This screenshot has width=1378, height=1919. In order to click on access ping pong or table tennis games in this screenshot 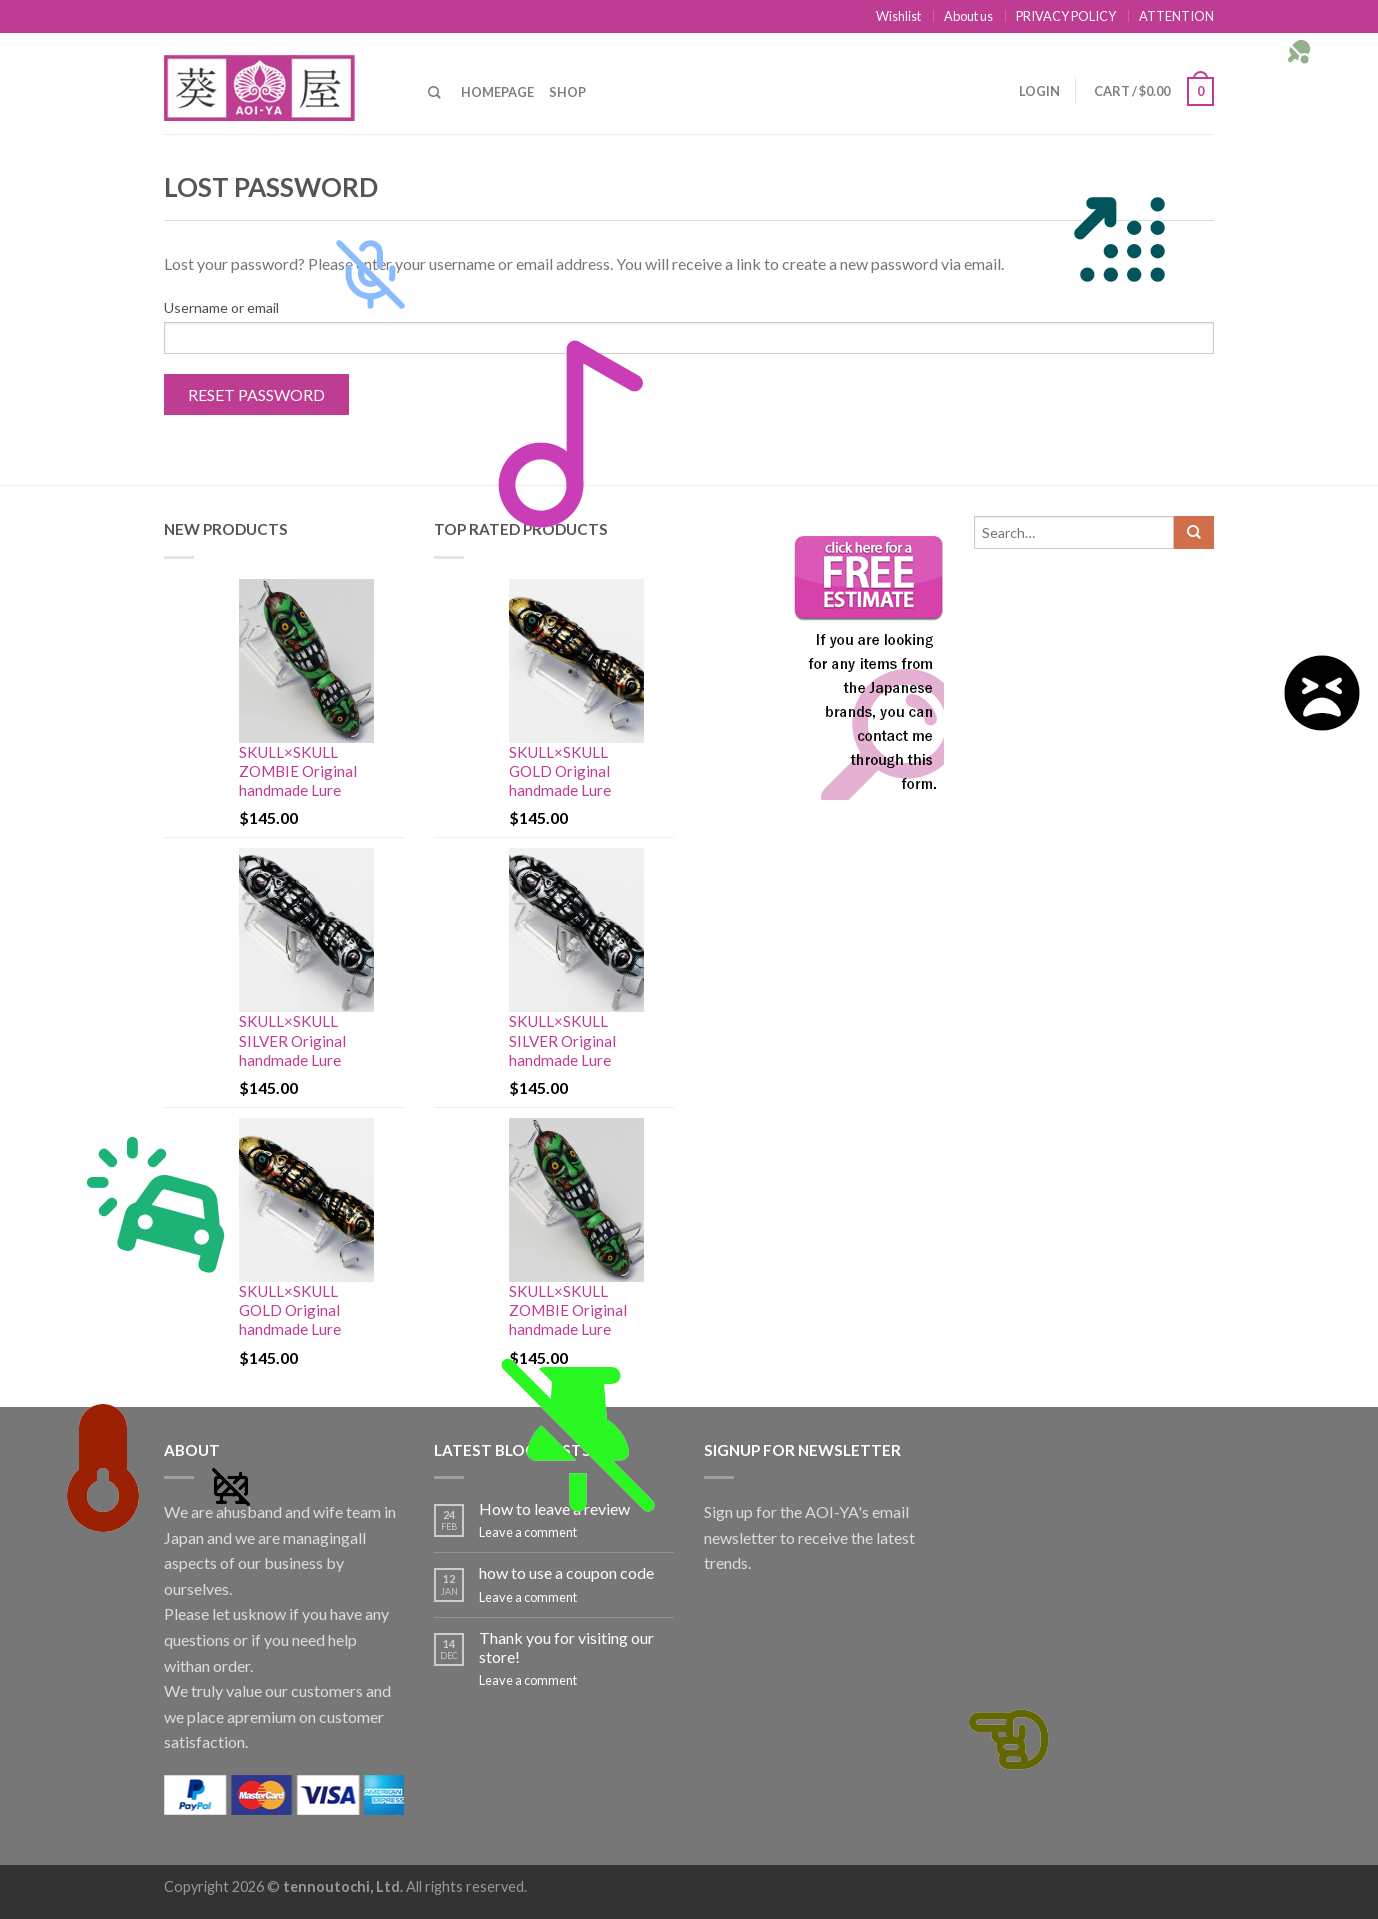, I will do `click(1299, 51)`.